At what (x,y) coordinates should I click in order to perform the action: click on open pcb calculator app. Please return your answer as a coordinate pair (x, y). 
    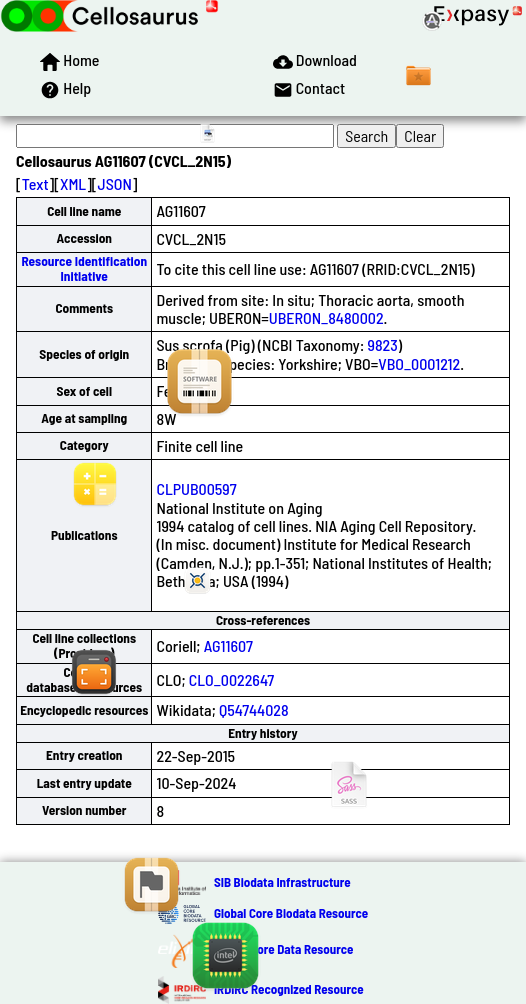
    Looking at the image, I should click on (95, 484).